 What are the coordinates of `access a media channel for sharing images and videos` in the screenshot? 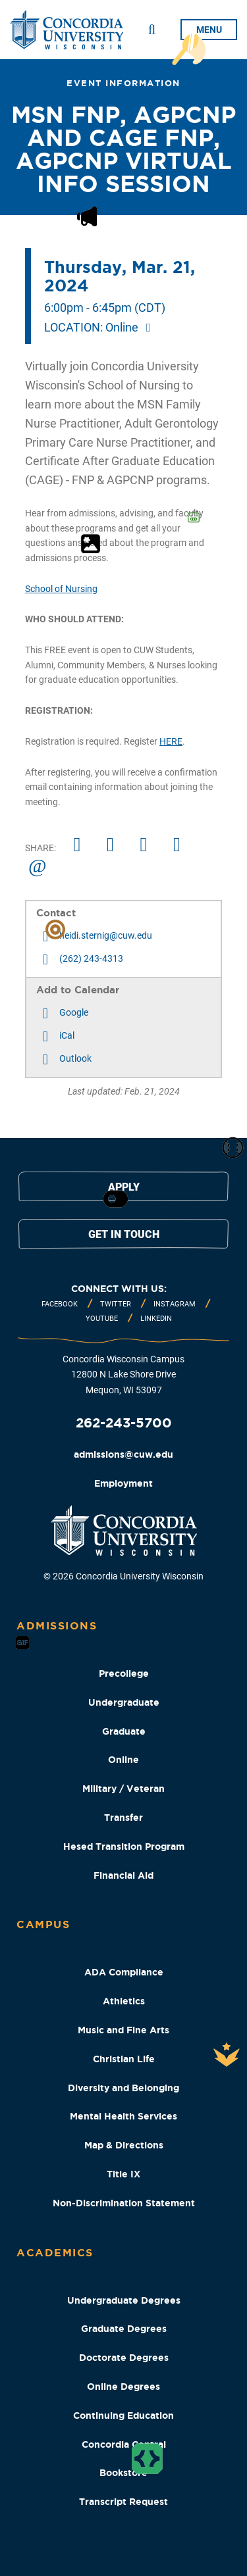 It's located at (90, 543).